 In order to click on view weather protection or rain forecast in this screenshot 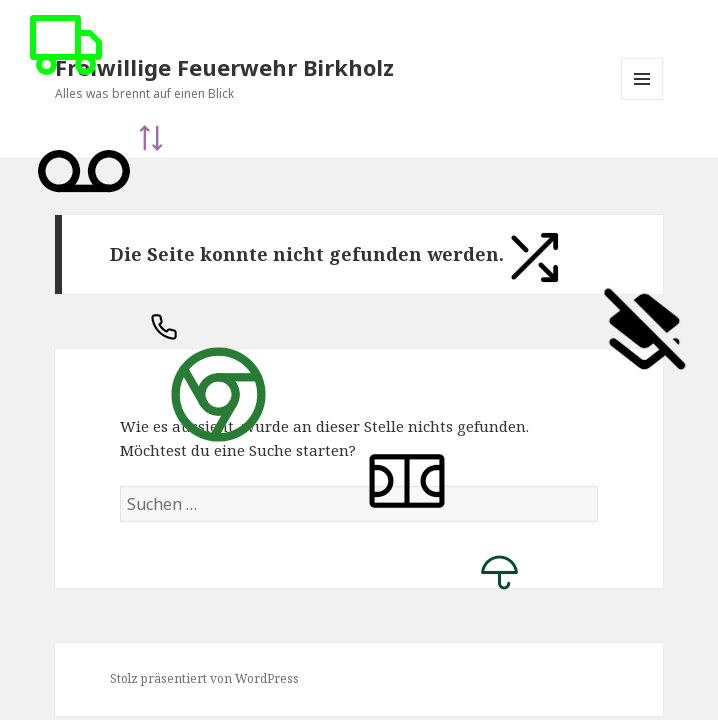, I will do `click(499, 572)`.